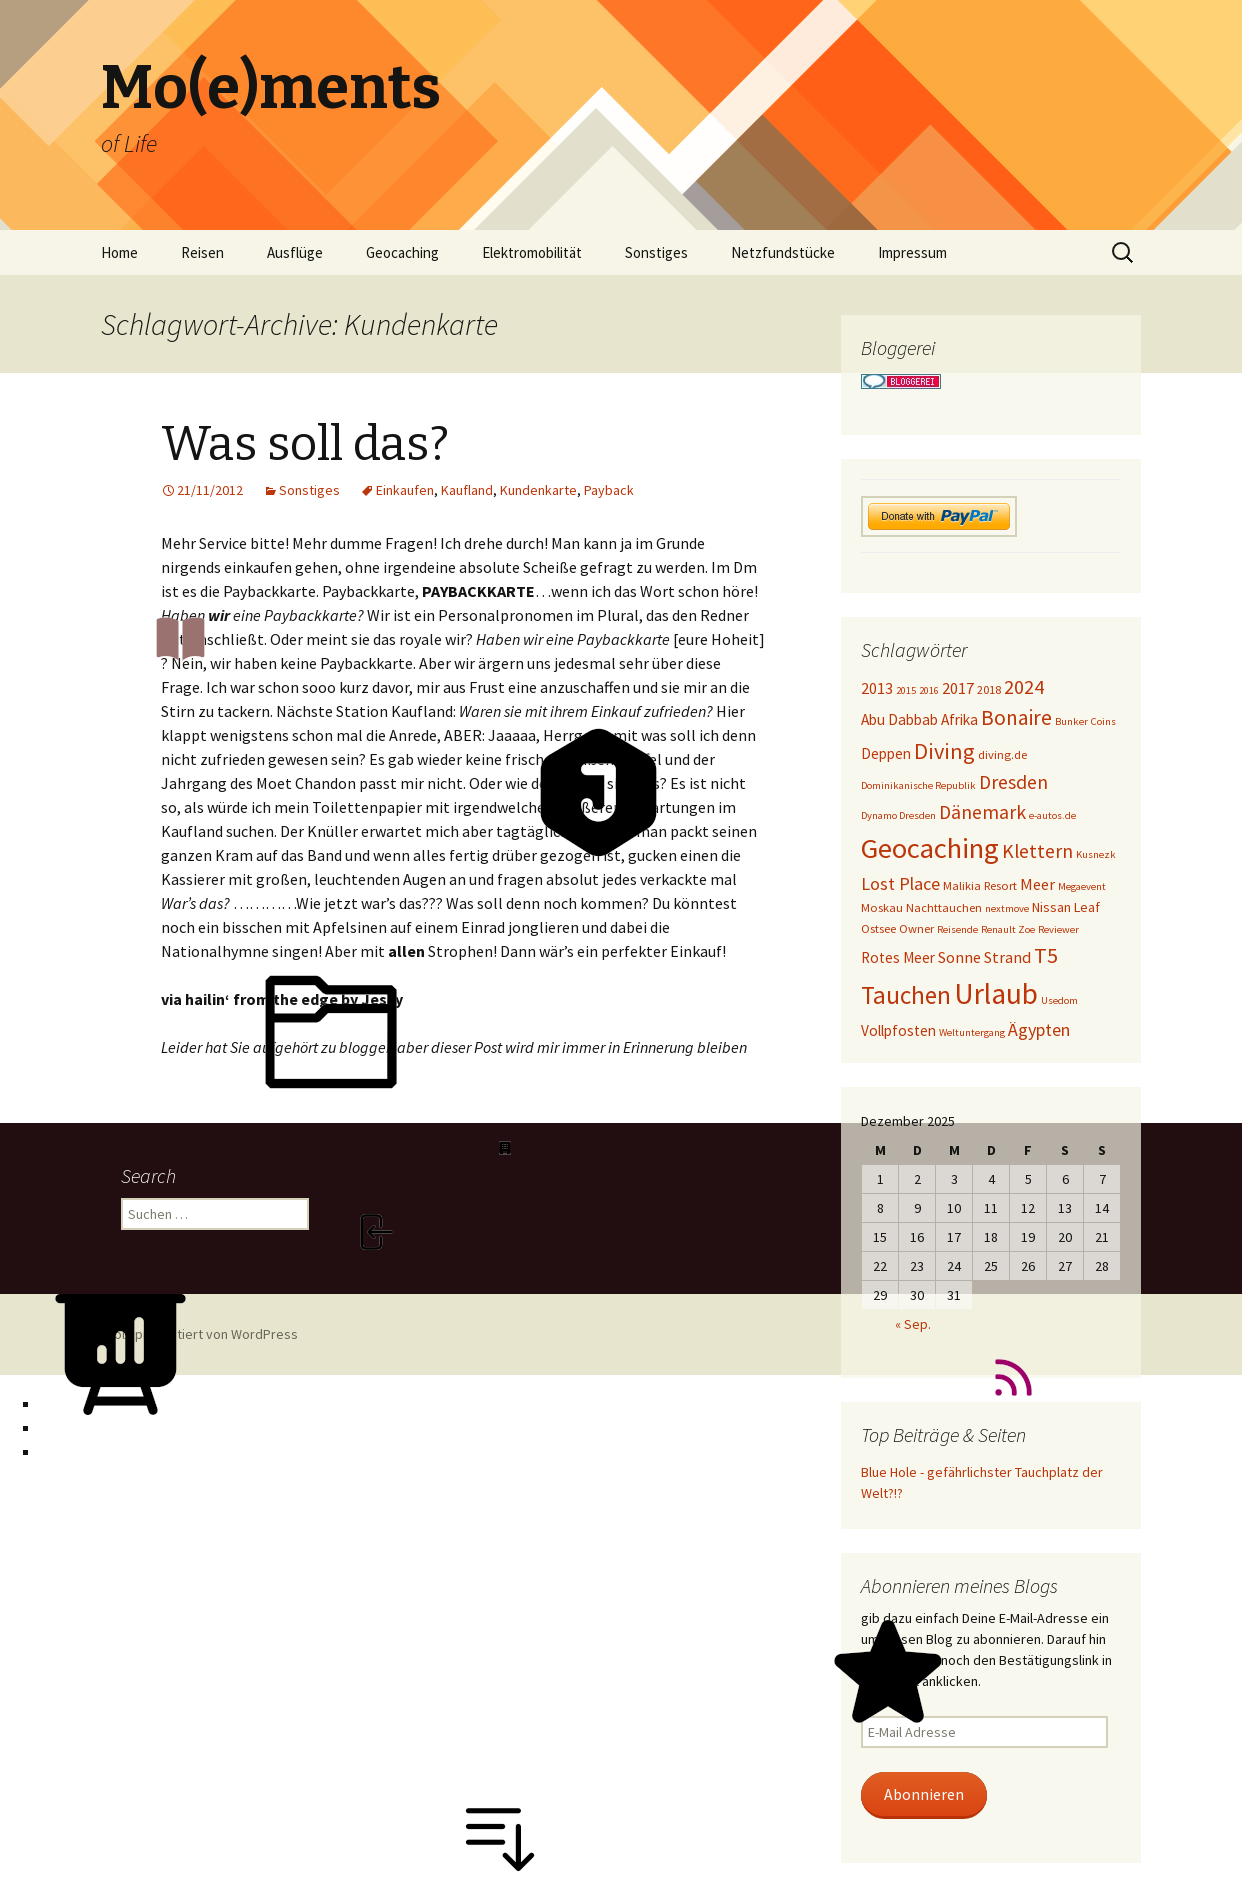 The height and width of the screenshot is (1887, 1242). What do you see at coordinates (1013, 1377) in the screenshot?
I see `subscribe to RSS feed` at bounding box center [1013, 1377].